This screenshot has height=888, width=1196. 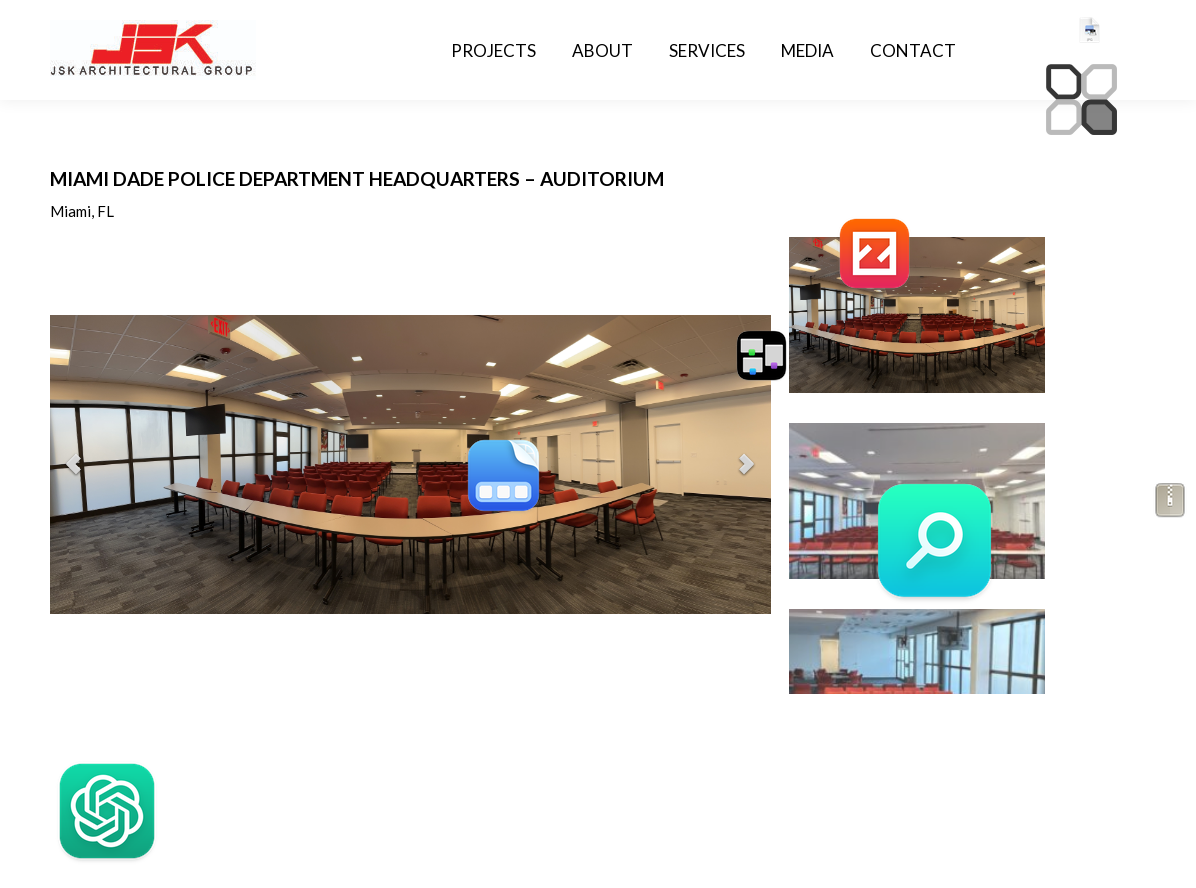 I want to click on open system log viewer, so click(x=934, y=540).